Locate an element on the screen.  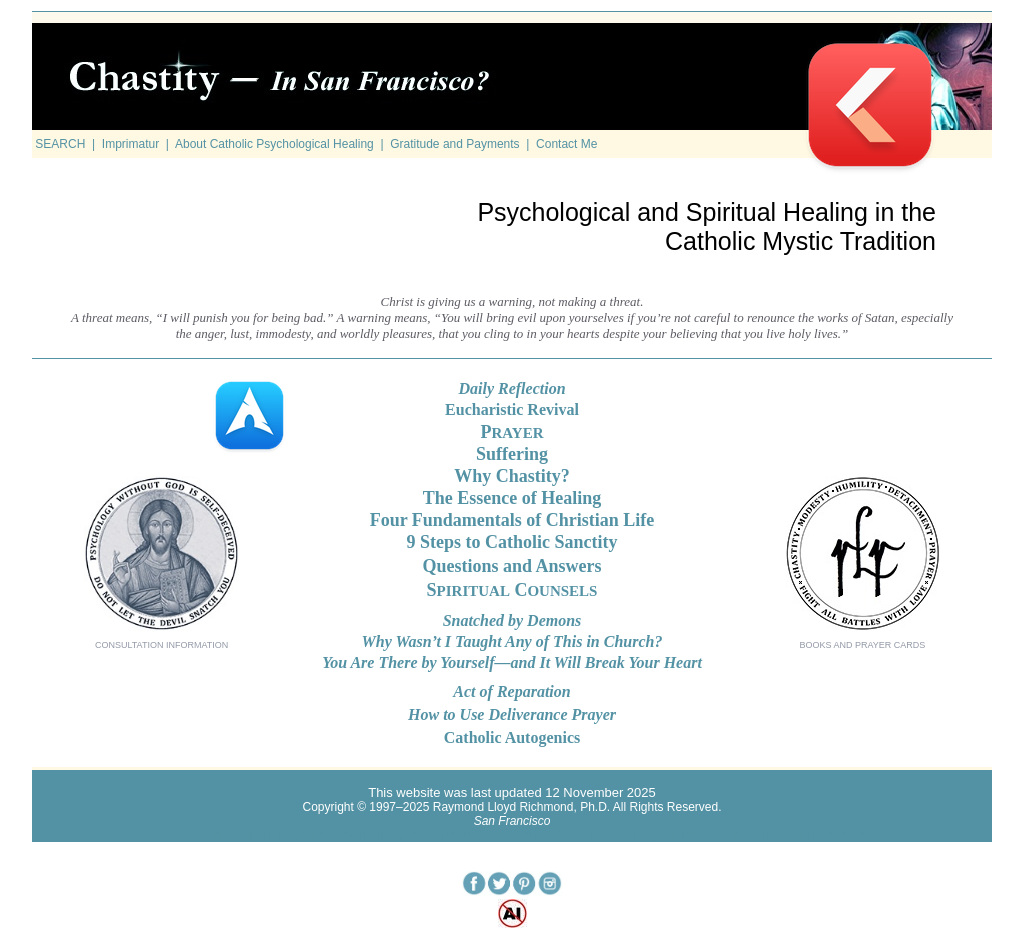
launch arch linux application is located at coordinates (249, 415).